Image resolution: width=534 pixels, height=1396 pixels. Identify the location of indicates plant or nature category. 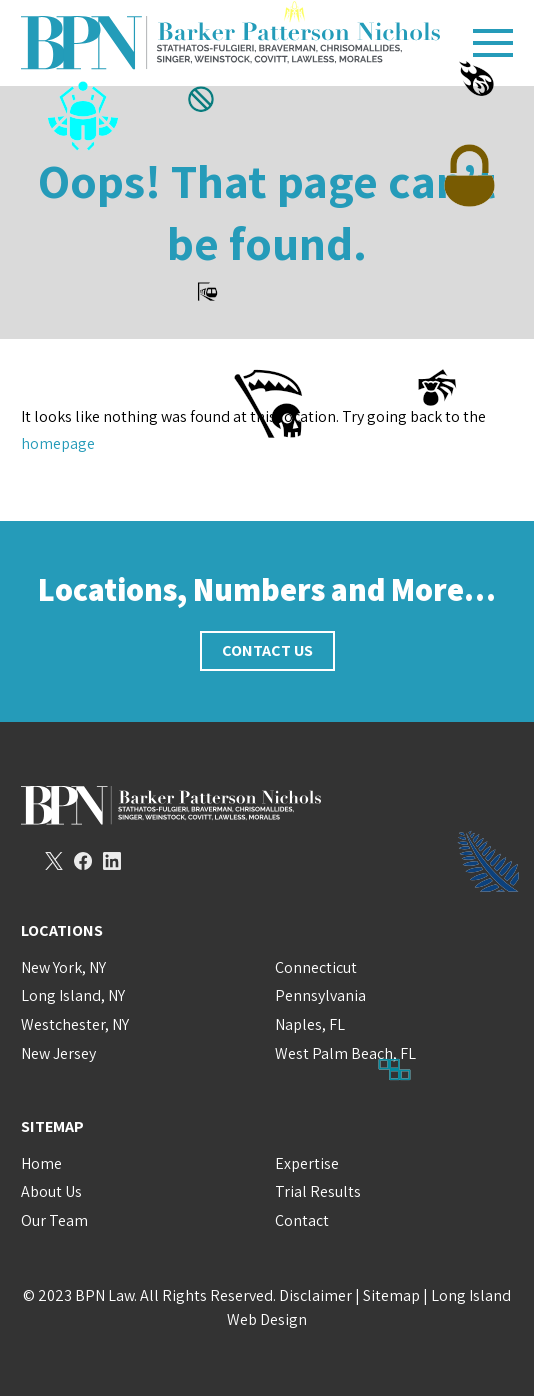
(488, 861).